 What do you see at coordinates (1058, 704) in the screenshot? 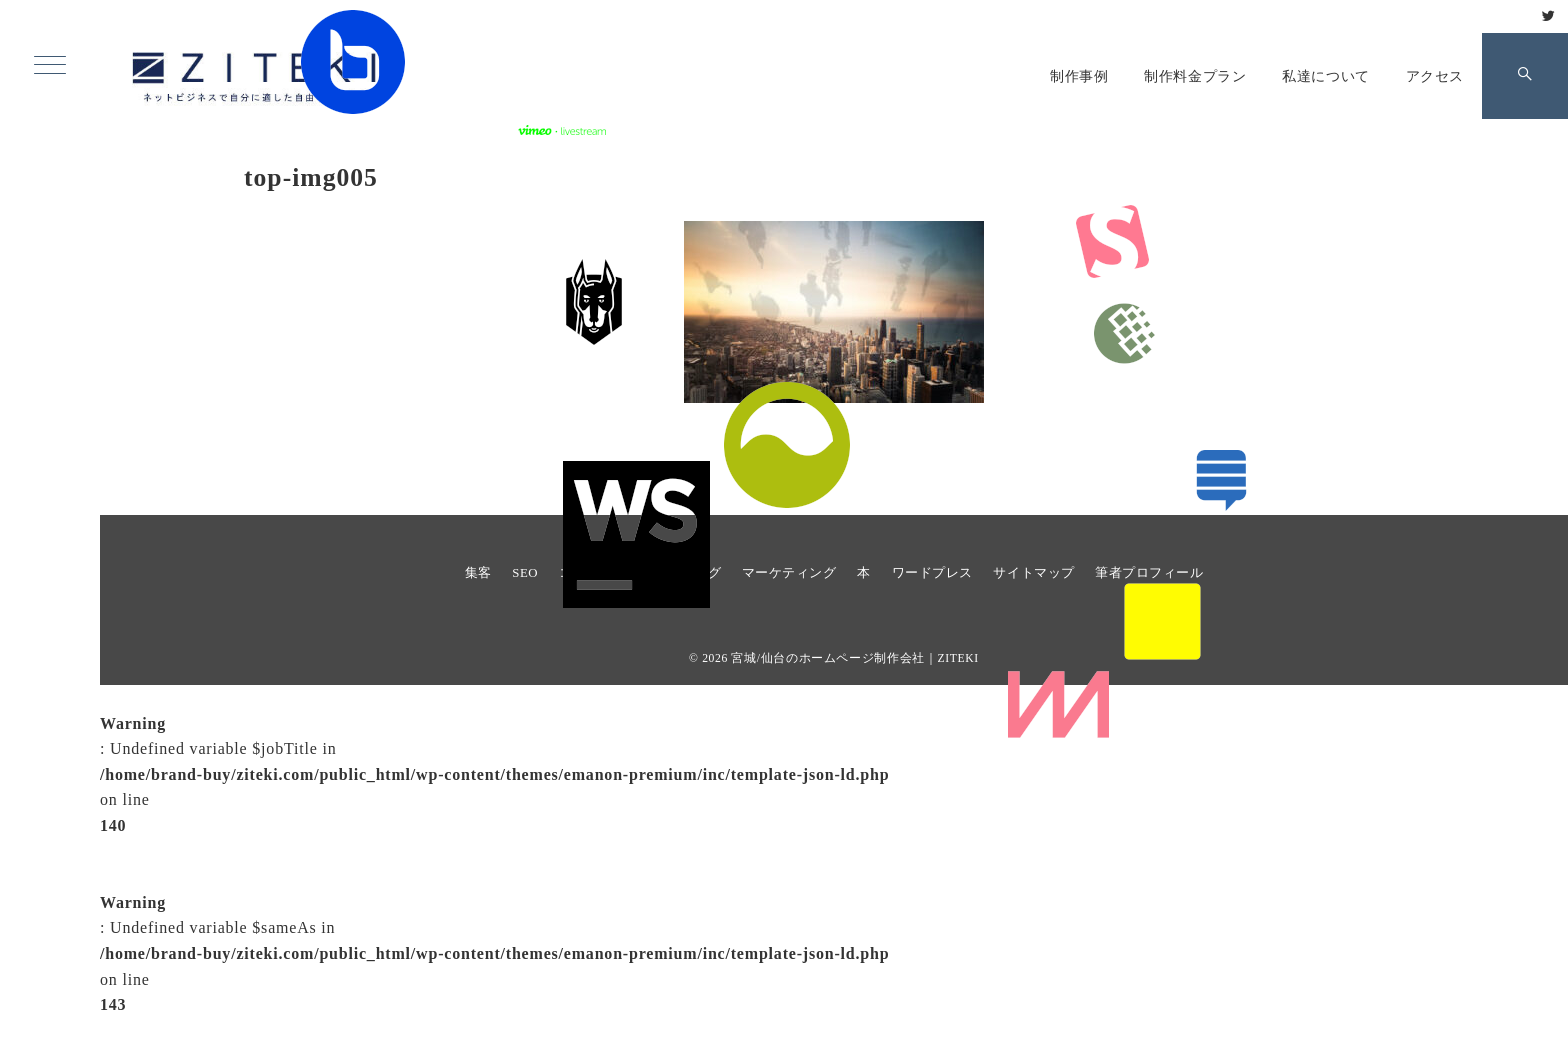
I see `open ChartMogul analytics dashboard` at bounding box center [1058, 704].